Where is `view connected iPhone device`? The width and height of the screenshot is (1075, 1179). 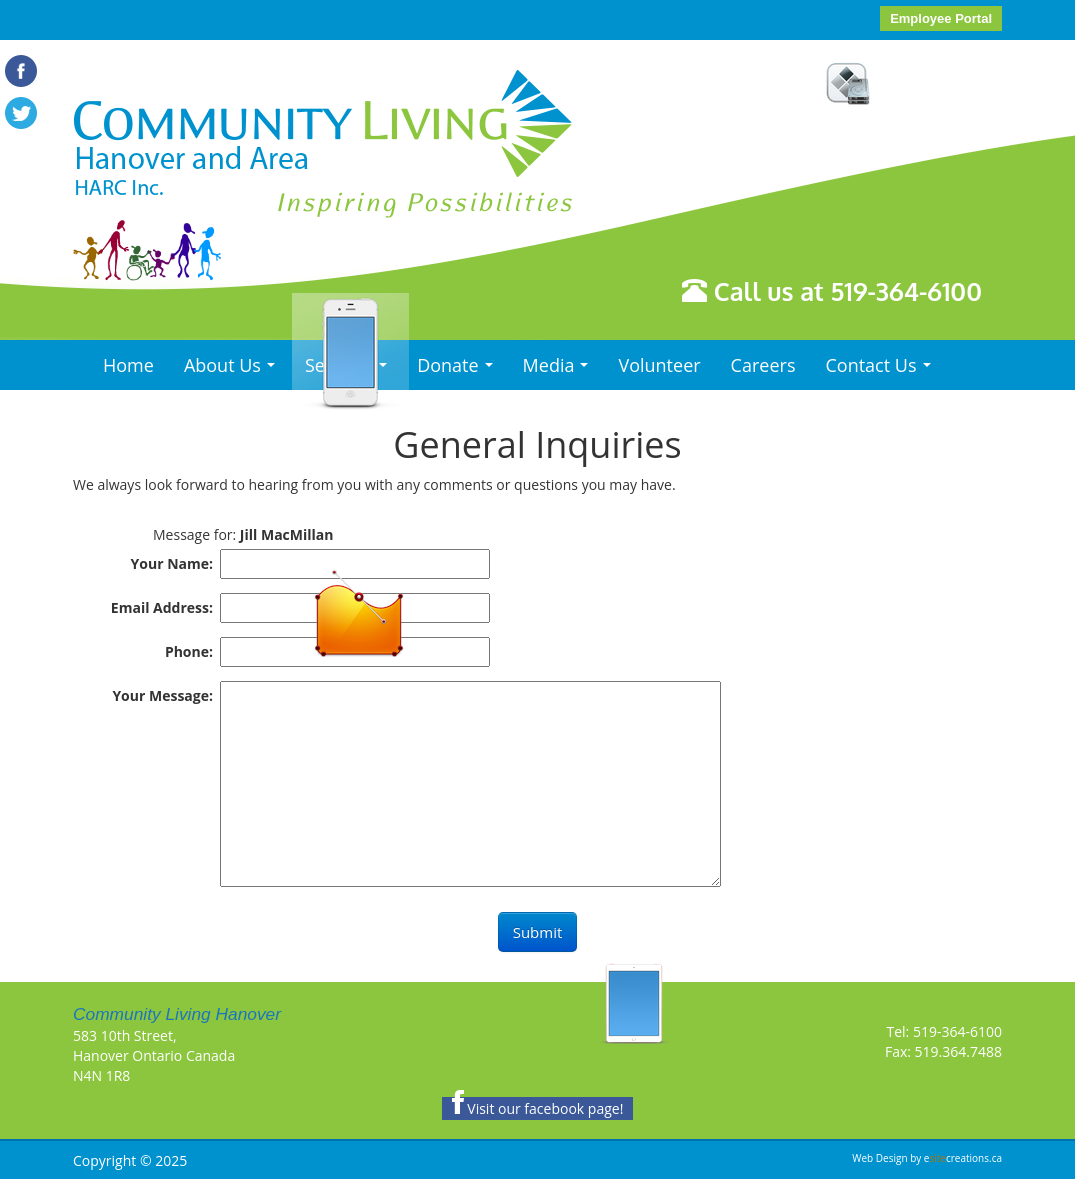 view connected iPhone device is located at coordinates (350, 351).